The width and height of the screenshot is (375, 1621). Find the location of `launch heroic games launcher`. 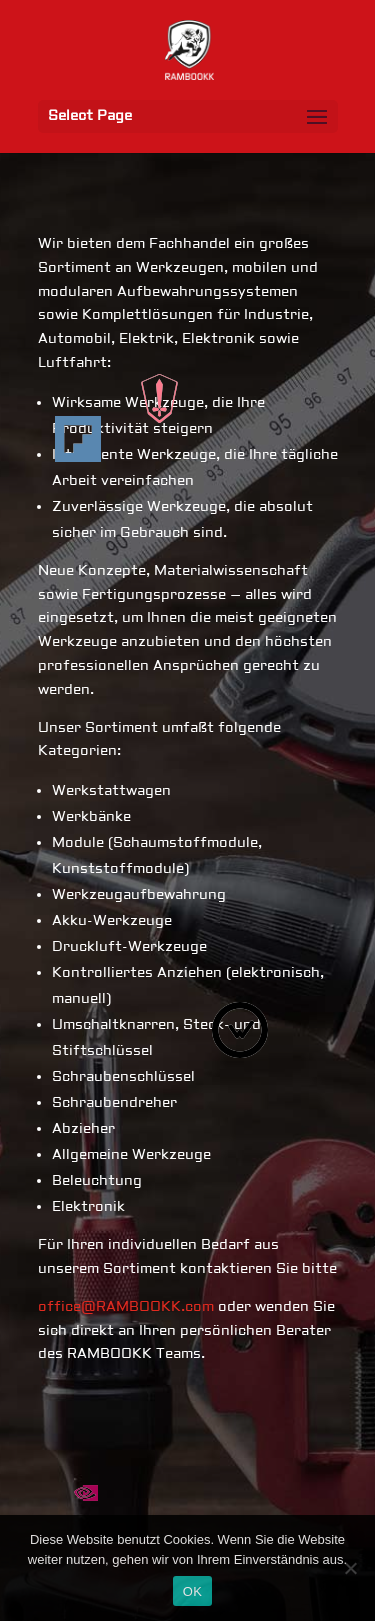

launch heroic games launcher is located at coordinates (159, 398).